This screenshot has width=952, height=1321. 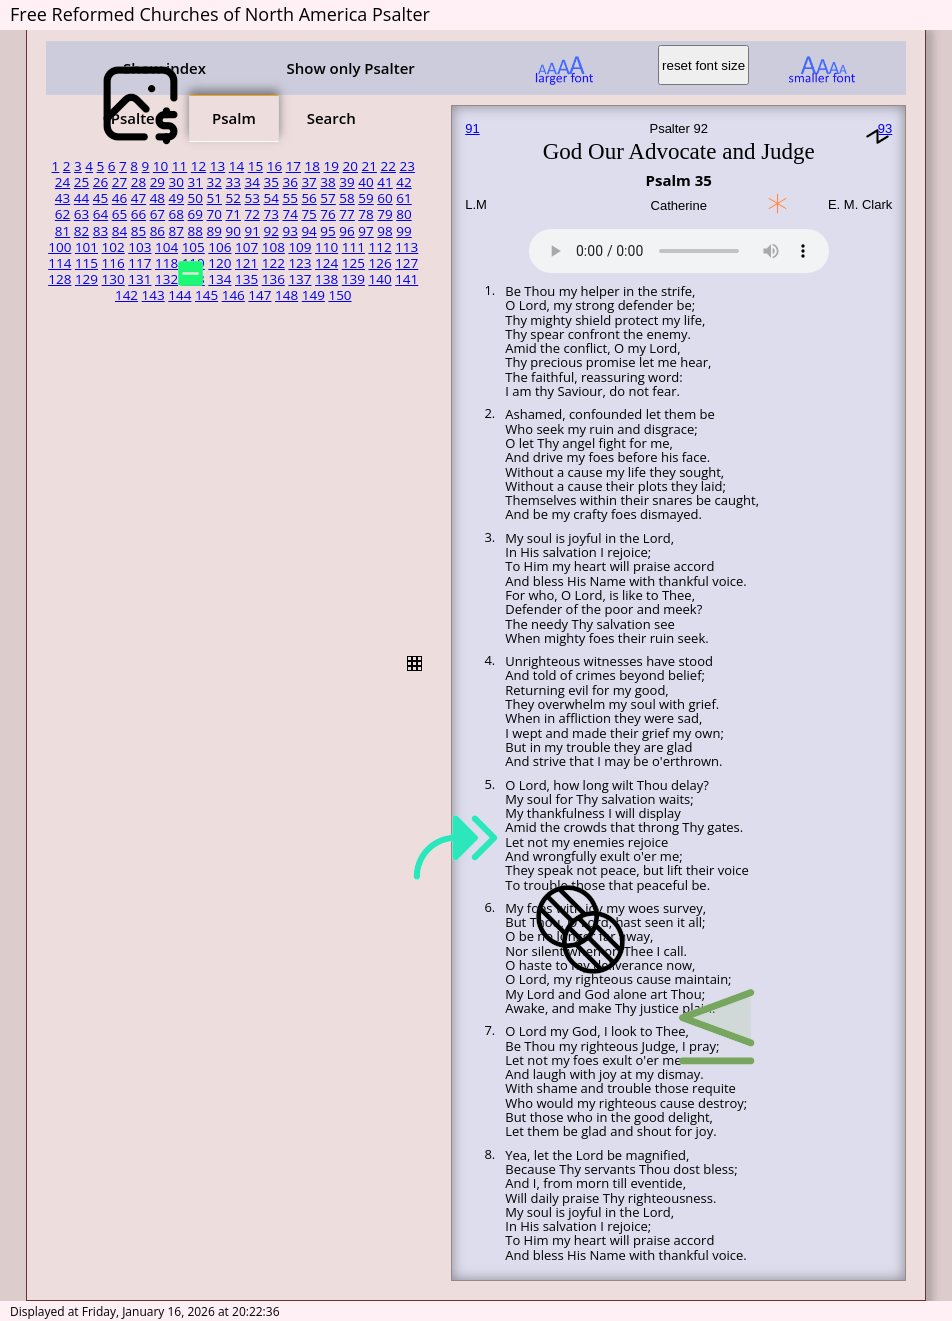 What do you see at coordinates (455, 847) in the screenshot?
I see `forward or share content to multiple recipients` at bounding box center [455, 847].